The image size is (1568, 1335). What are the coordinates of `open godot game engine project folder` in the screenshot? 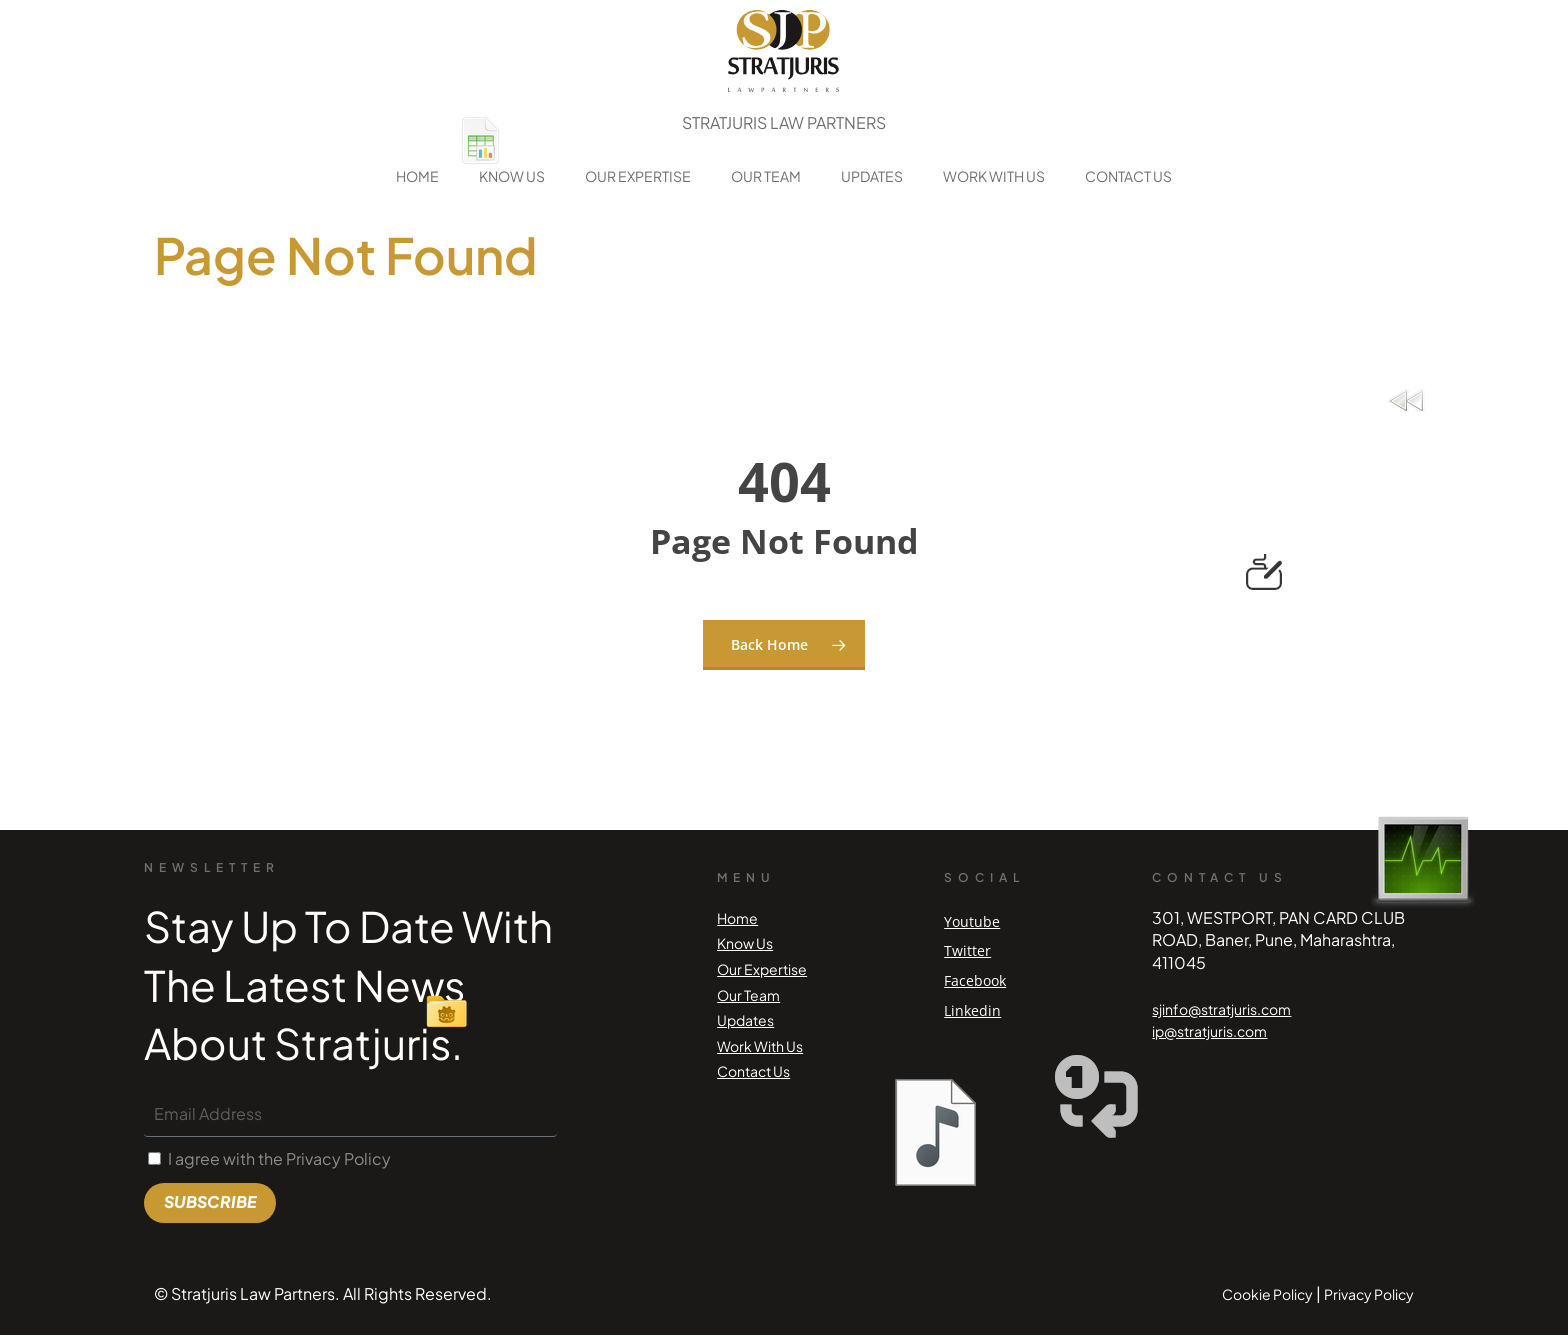 It's located at (446, 1012).